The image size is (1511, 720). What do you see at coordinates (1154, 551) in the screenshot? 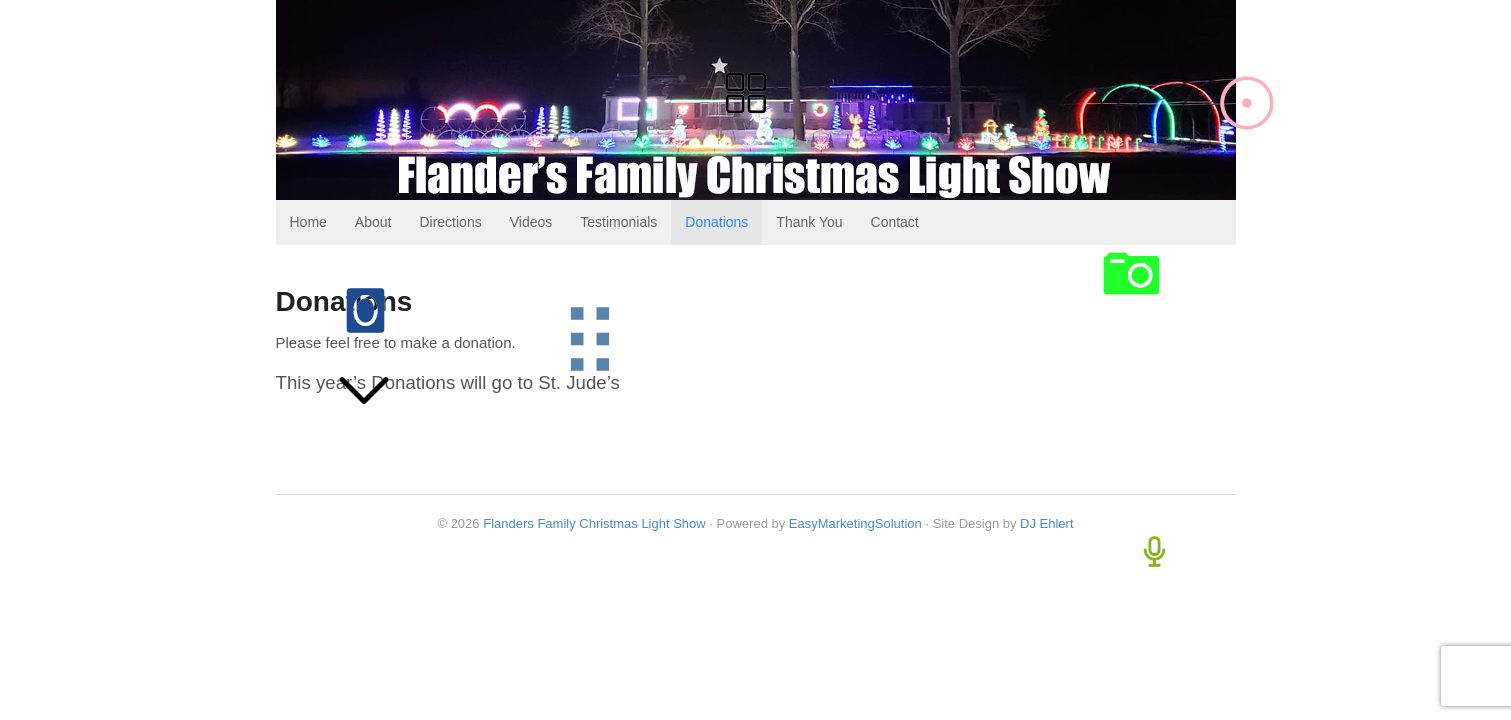
I see `tap to use voice input` at bounding box center [1154, 551].